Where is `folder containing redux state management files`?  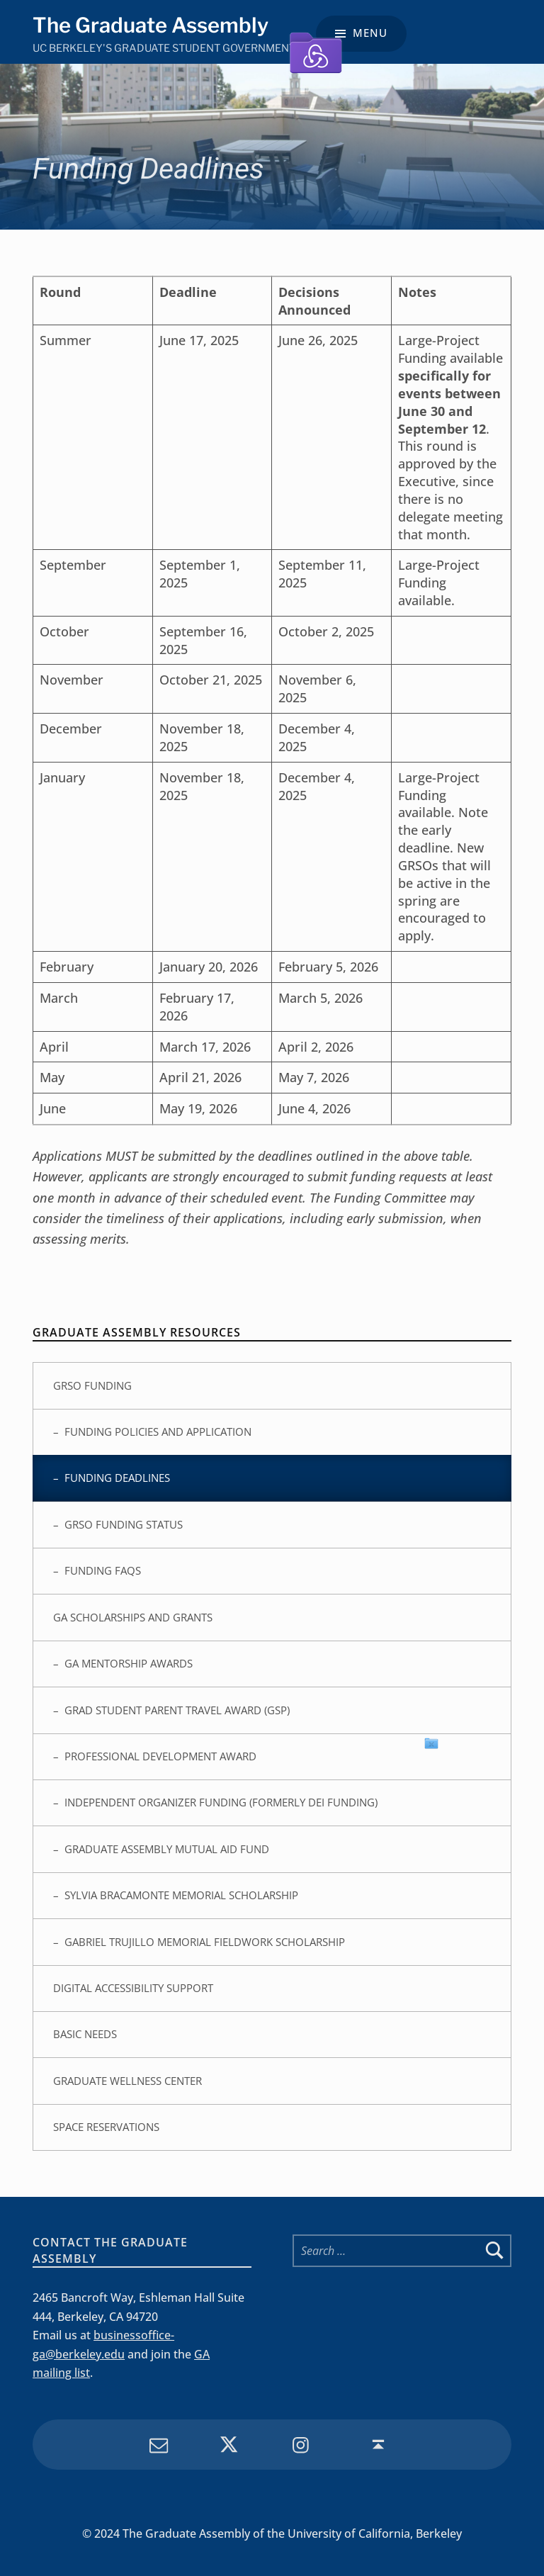
folder containing redux state management files is located at coordinates (315, 54).